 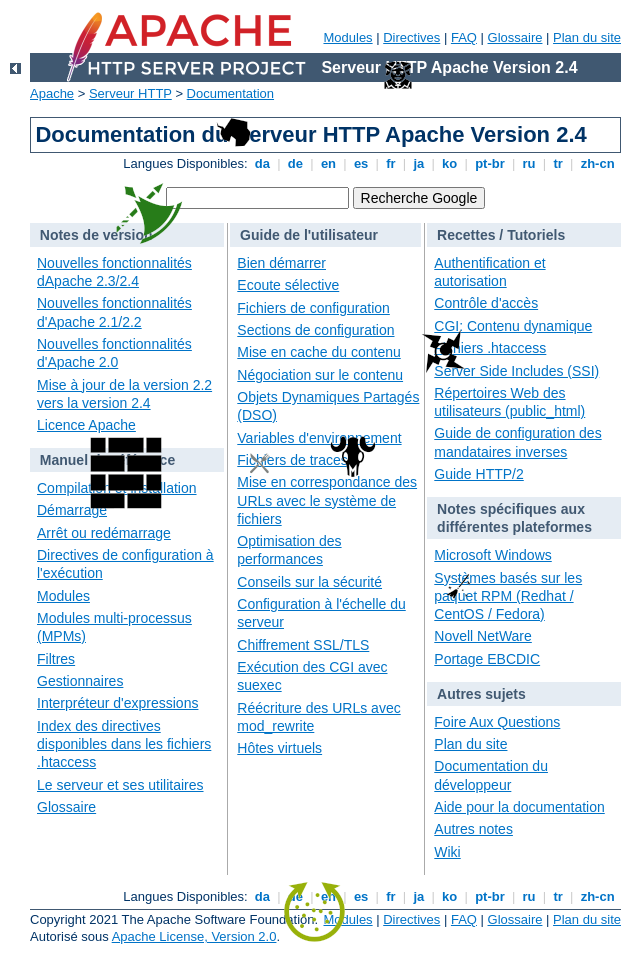 What do you see at coordinates (314, 911) in the screenshot?
I see `indicates a surrounding or encirclement action in gameplay` at bounding box center [314, 911].